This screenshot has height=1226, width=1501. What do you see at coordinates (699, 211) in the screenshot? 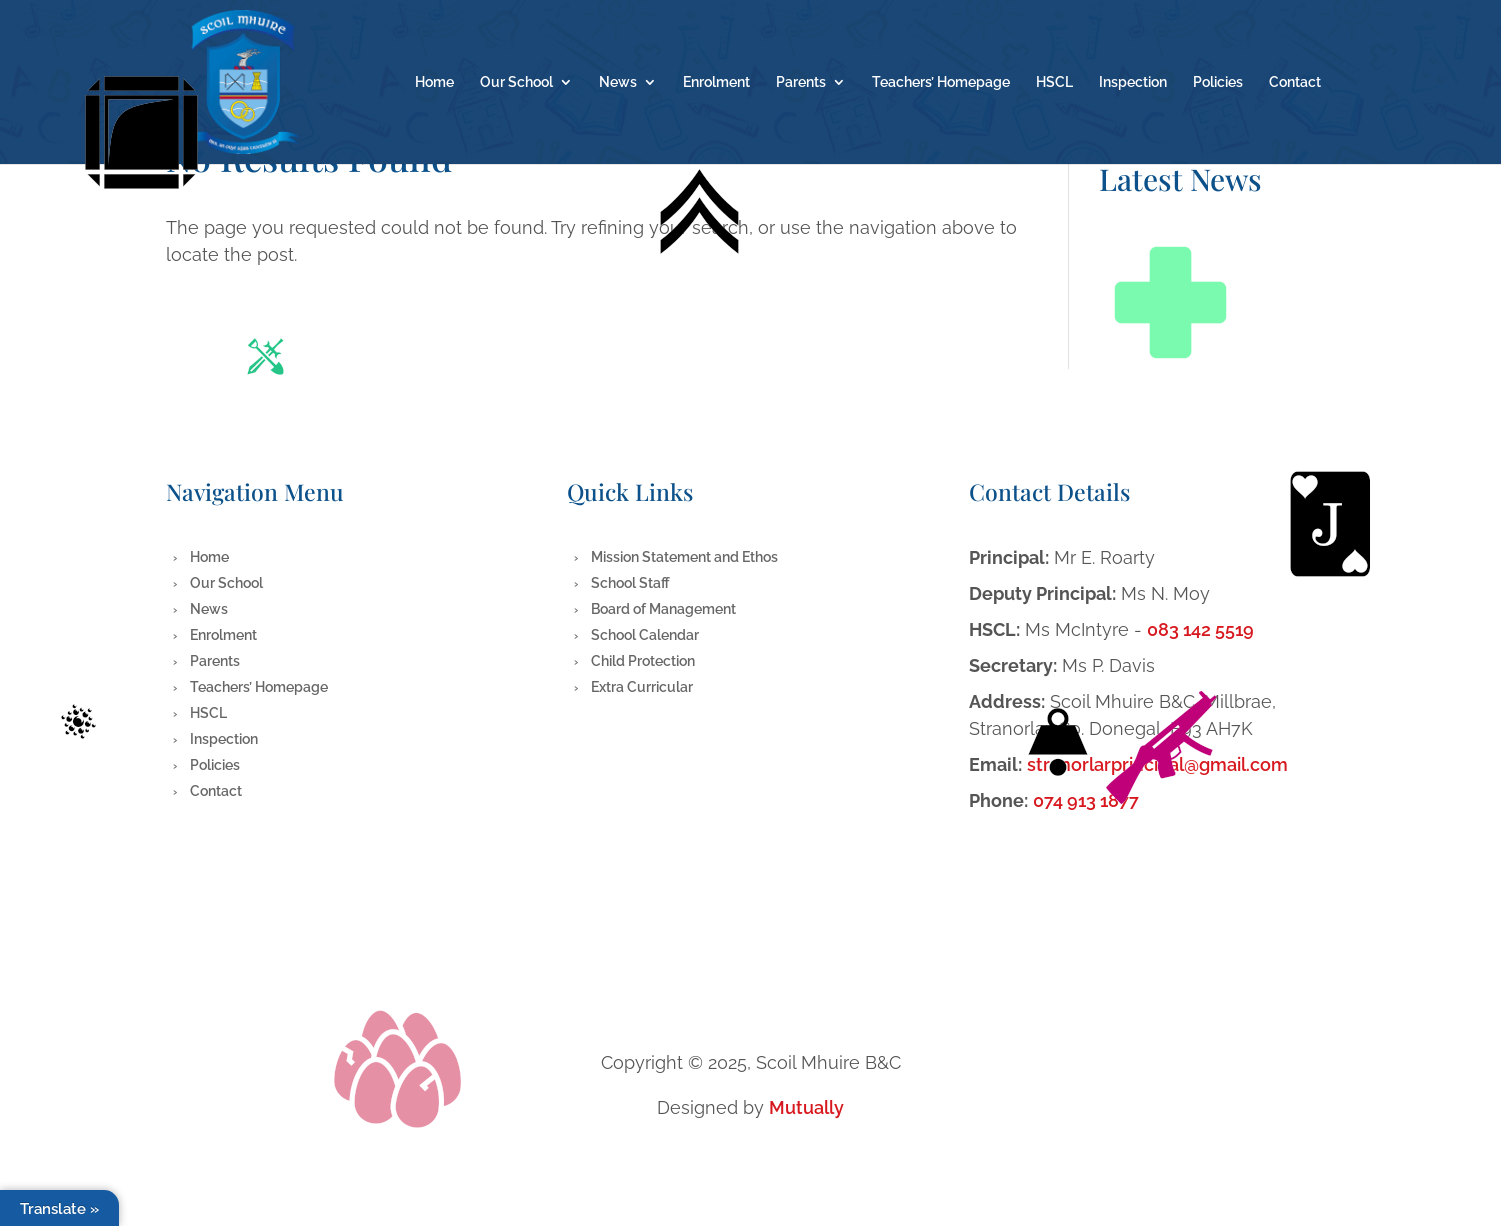
I see `indicates corporal military rank` at bounding box center [699, 211].